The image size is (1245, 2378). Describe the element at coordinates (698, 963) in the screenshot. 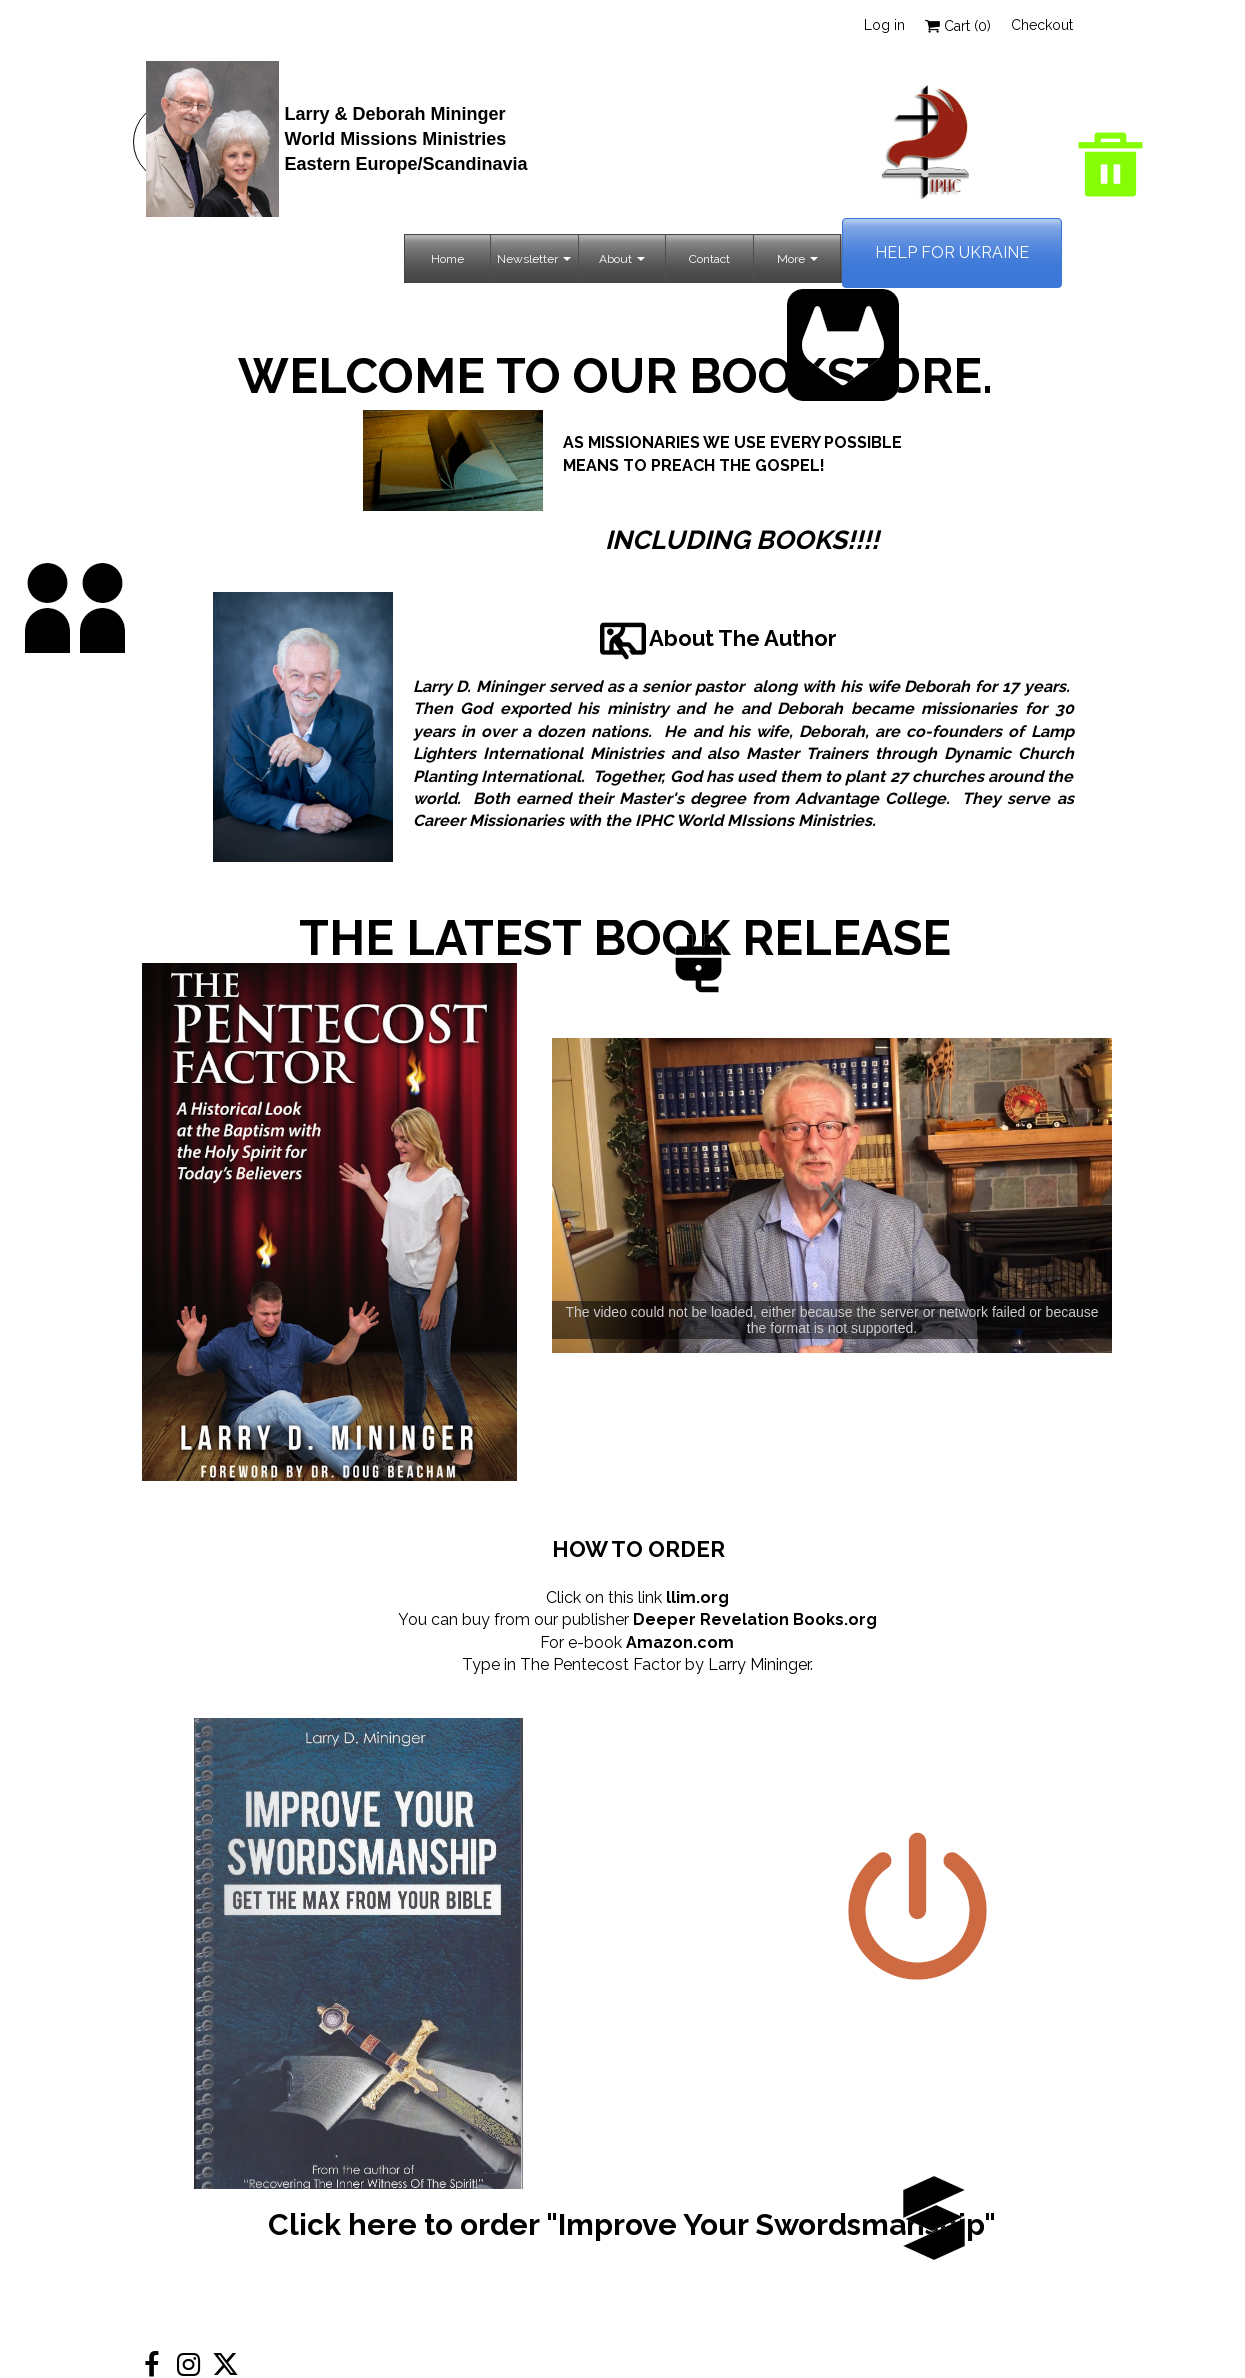

I see `connect to power source` at that location.